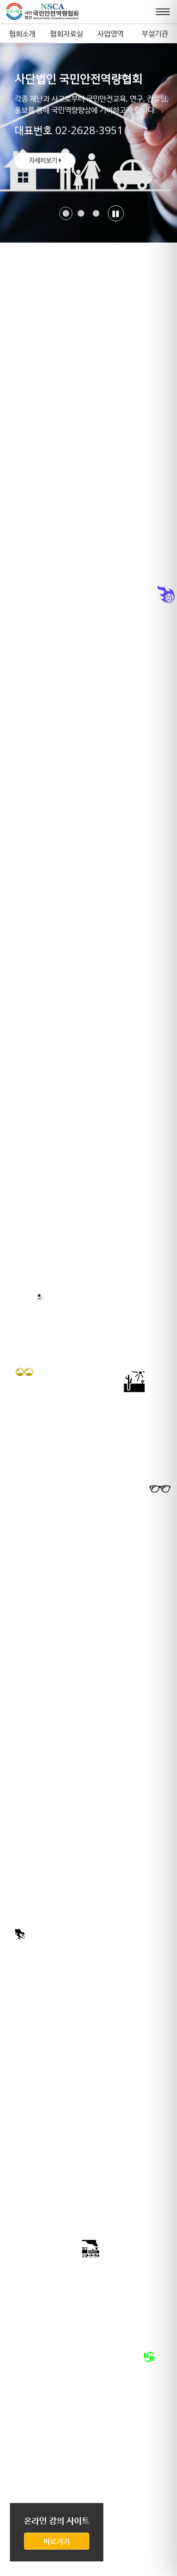 This screenshot has width=177, height=2576. What do you see at coordinates (41, 1297) in the screenshot?
I see `view water storage levels` at bounding box center [41, 1297].